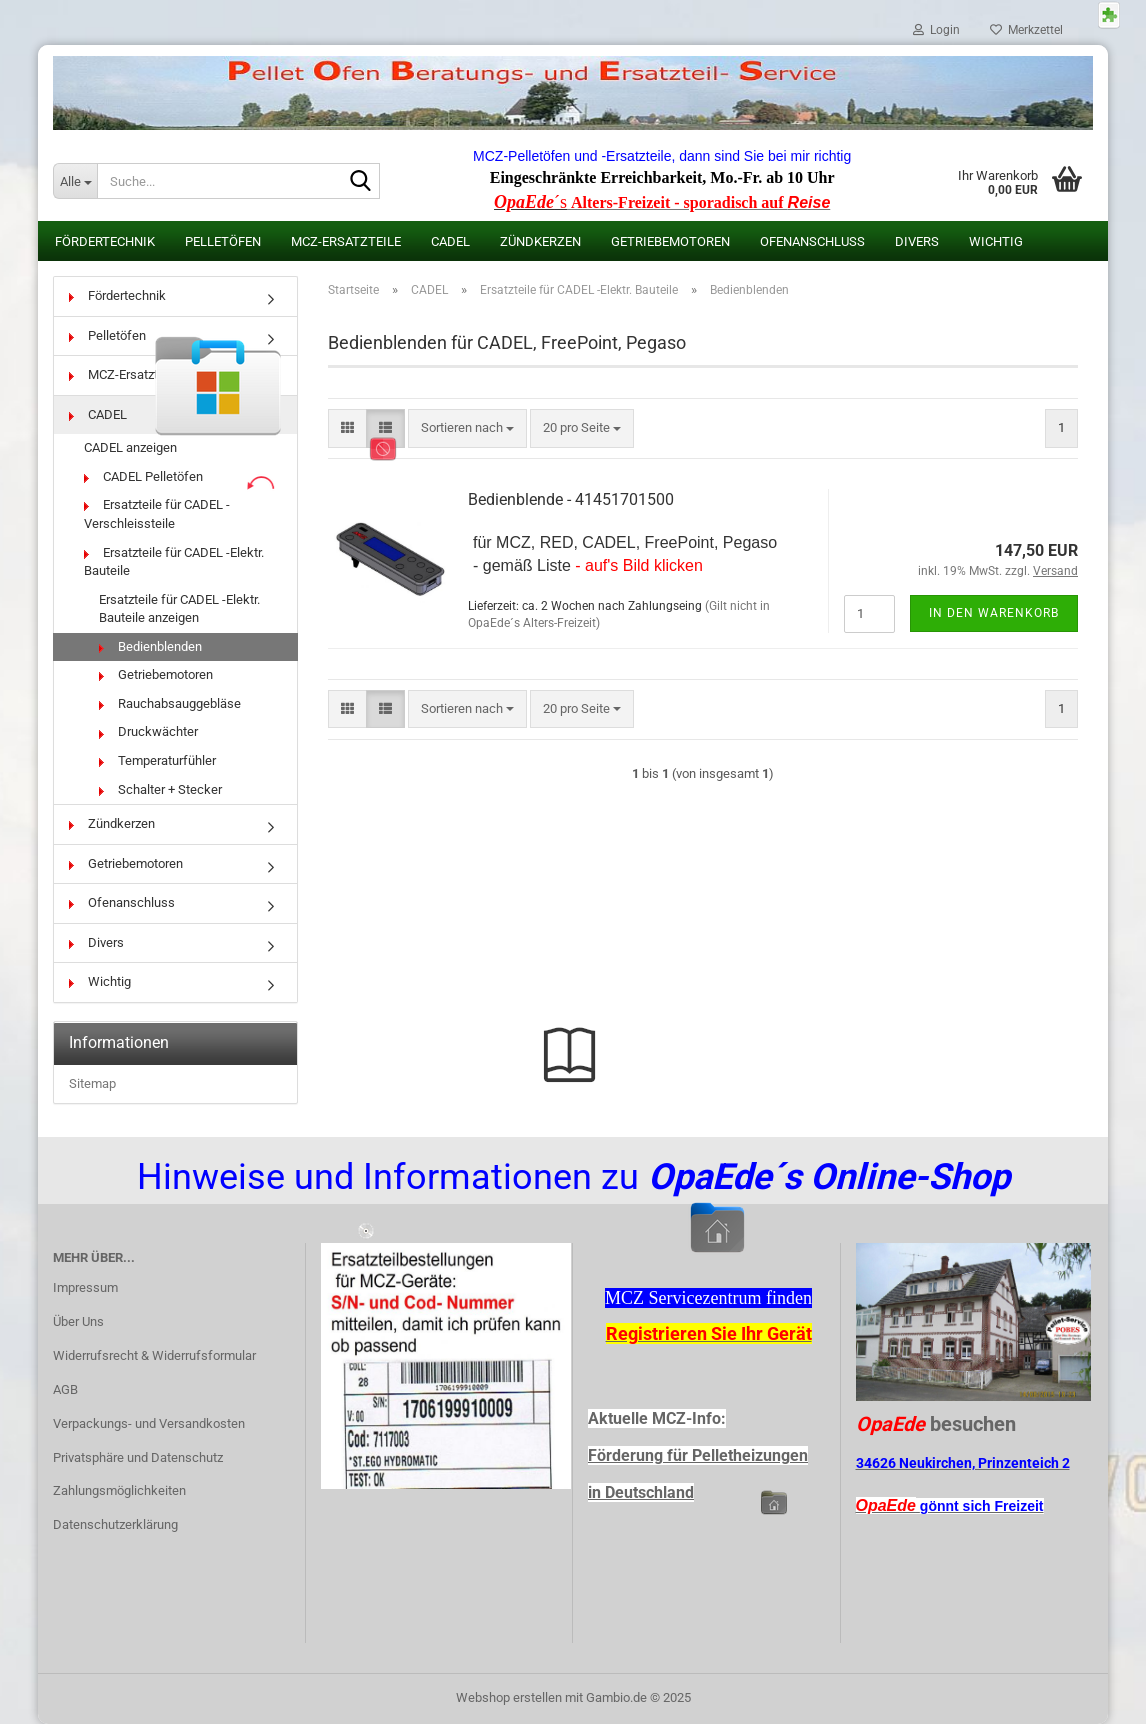 The width and height of the screenshot is (1146, 1724). What do you see at coordinates (366, 1231) in the screenshot?
I see `eject or unmount a DVD disc` at bounding box center [366, 1231].